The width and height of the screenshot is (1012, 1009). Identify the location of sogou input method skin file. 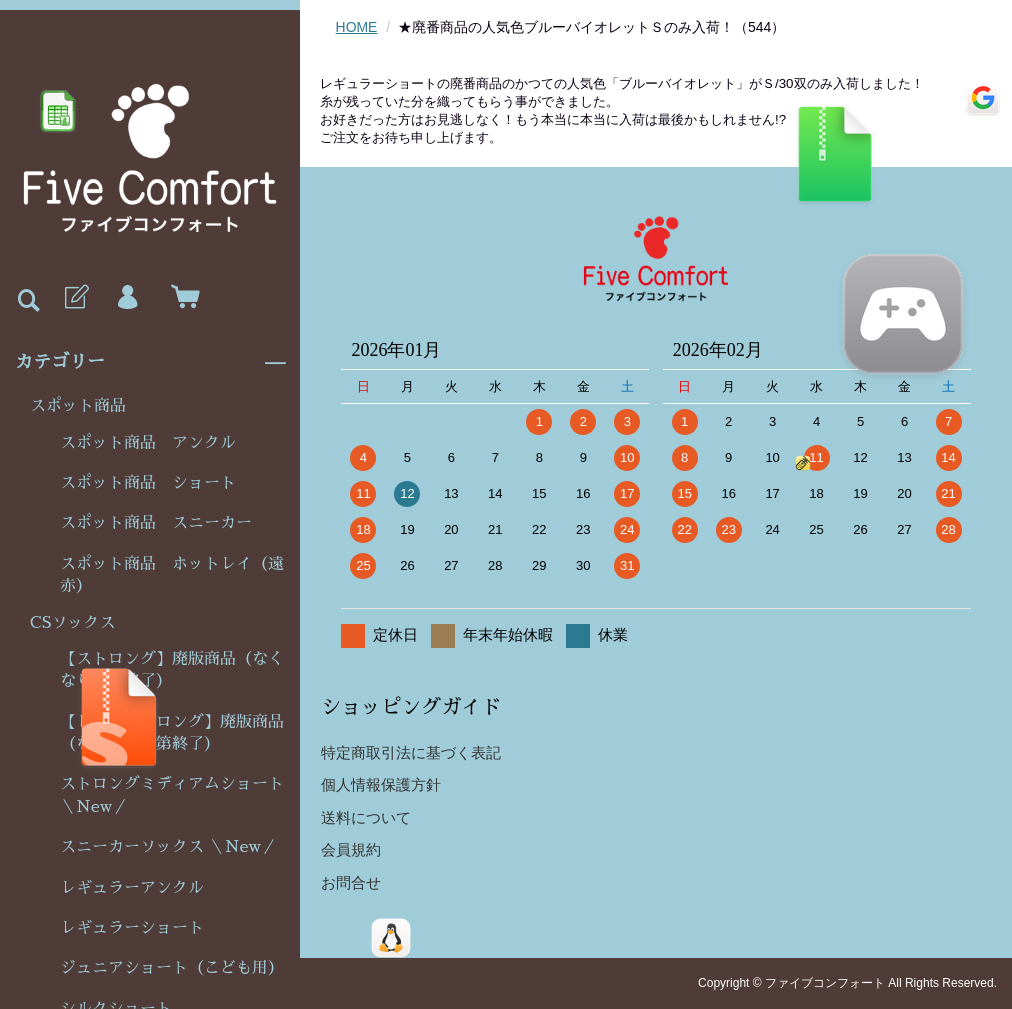
(119, 719).